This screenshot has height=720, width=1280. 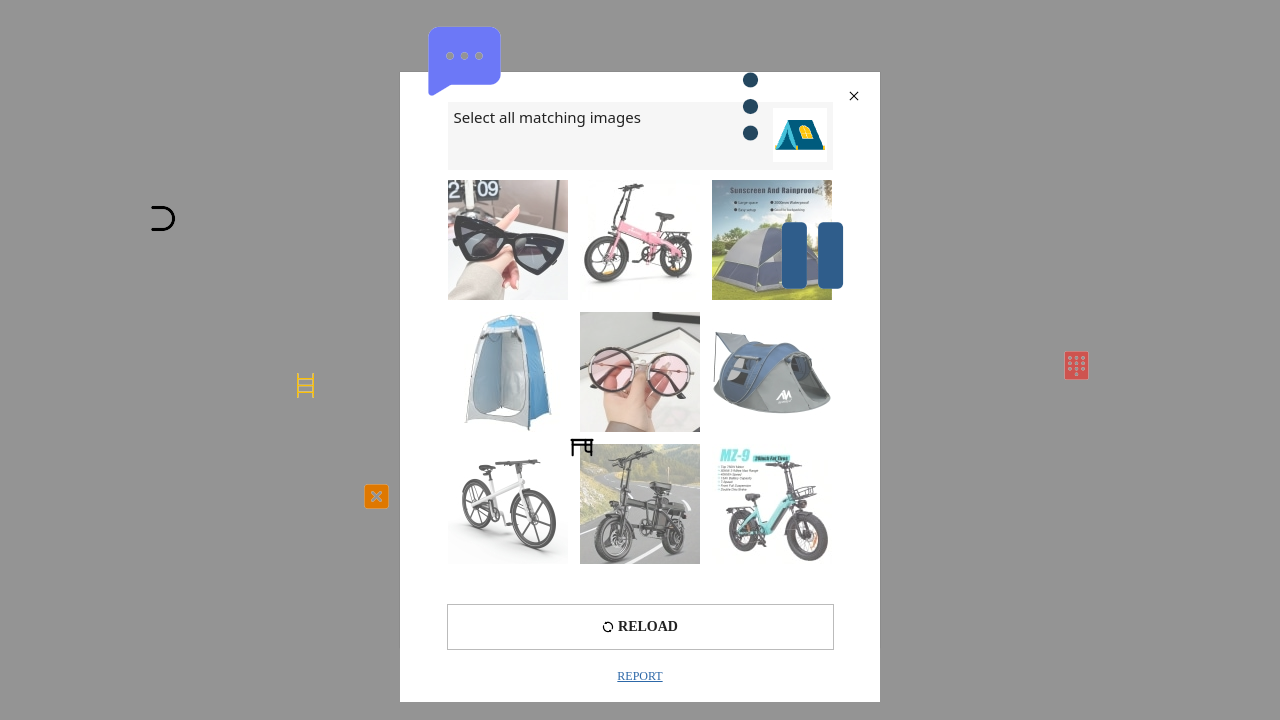 I want to click on open messaging or chat, so click(x=464, y=59).